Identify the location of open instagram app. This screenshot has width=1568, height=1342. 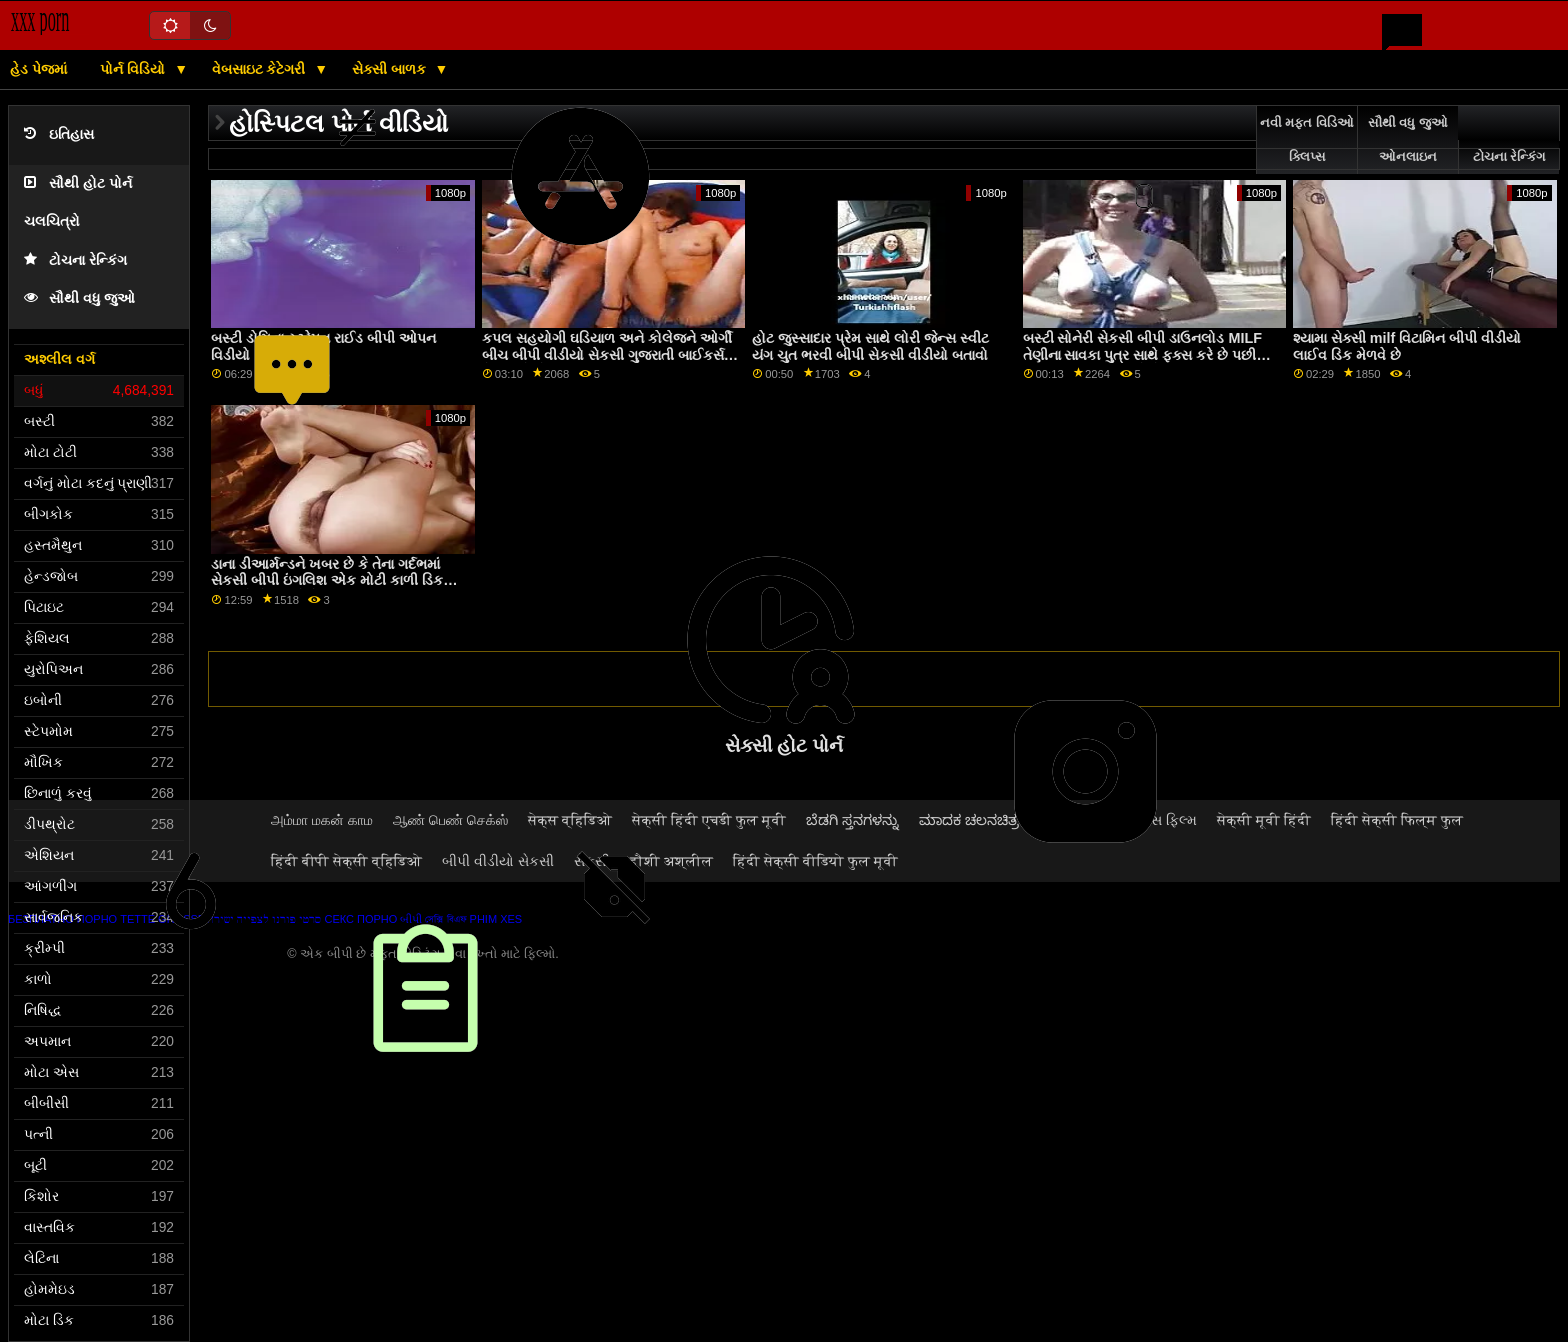
(1085, 771).